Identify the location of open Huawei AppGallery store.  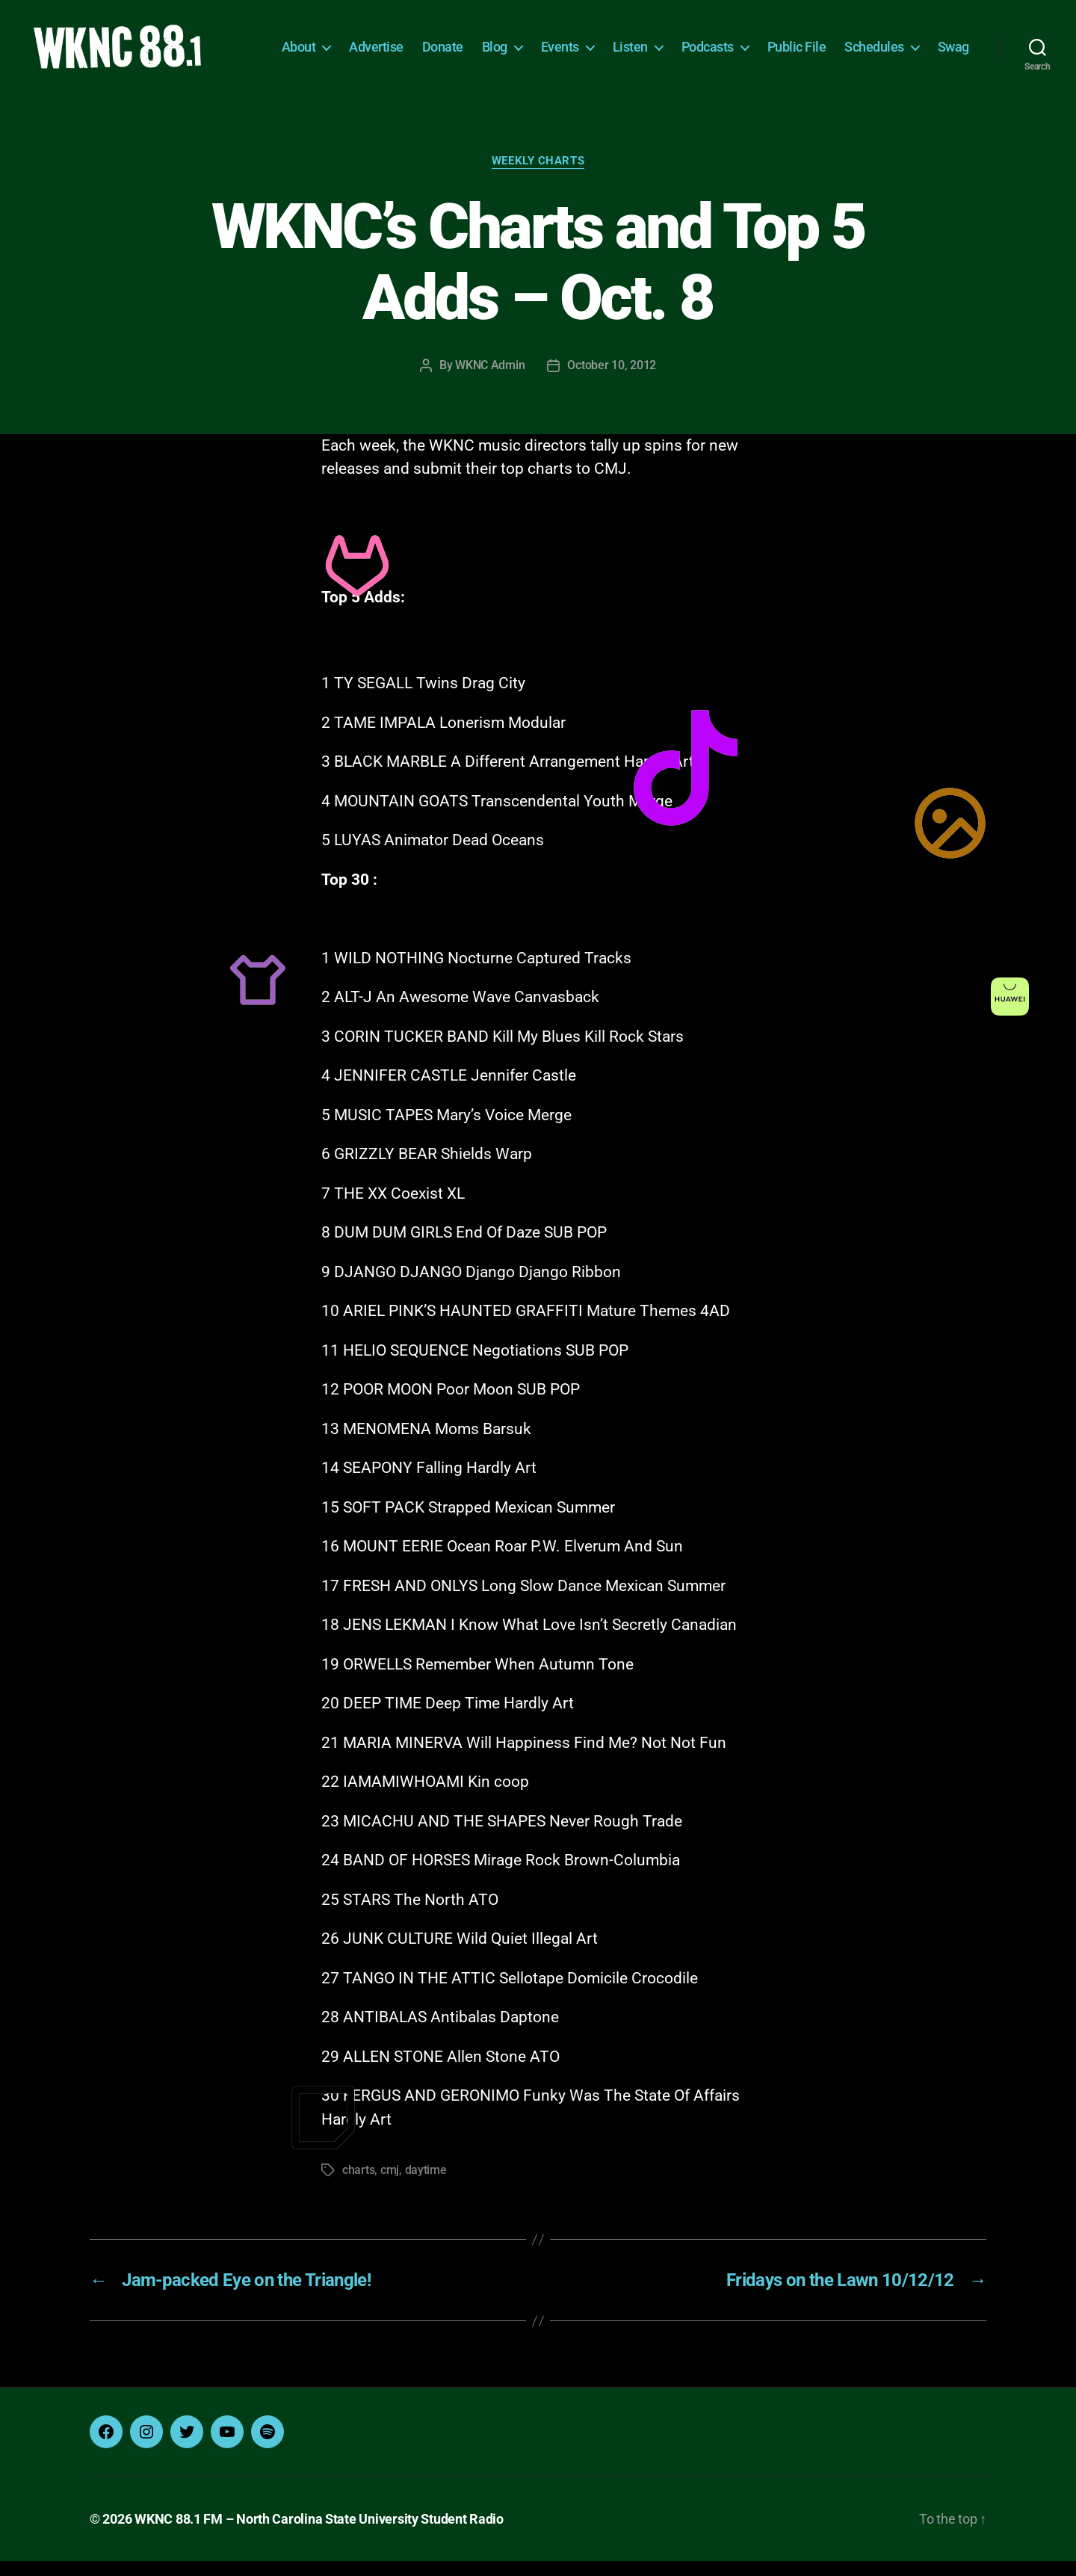
(1009, 996).